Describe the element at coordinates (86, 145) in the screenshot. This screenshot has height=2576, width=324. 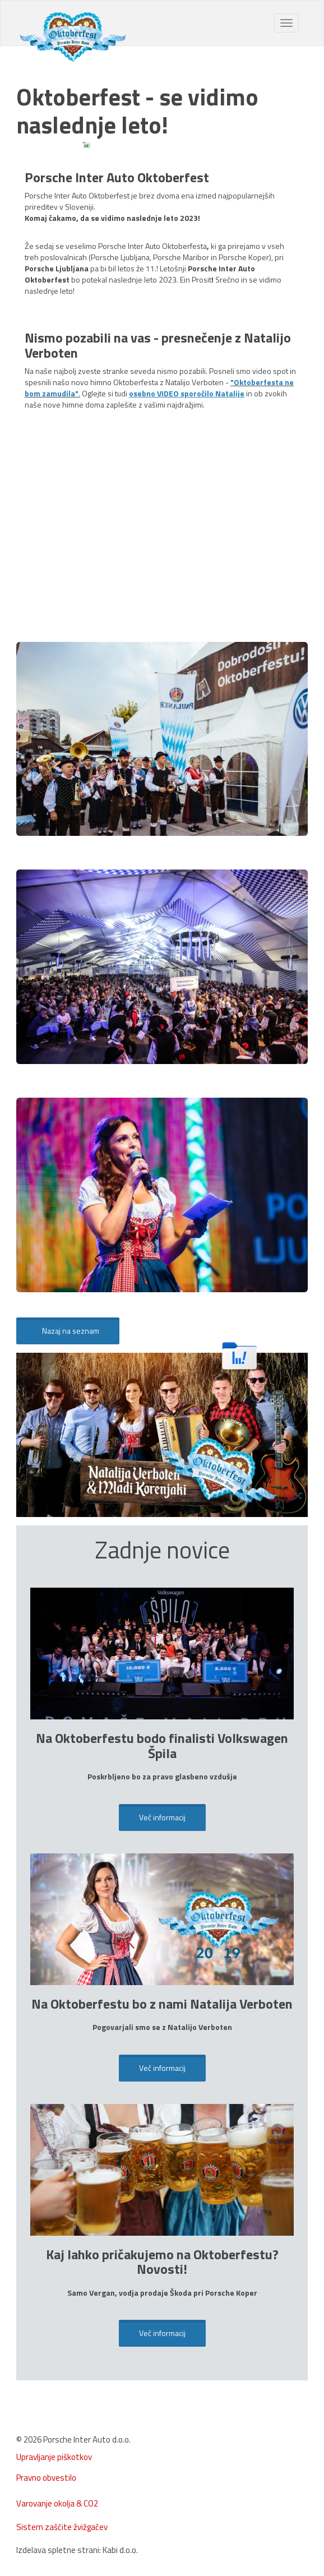
I see `open folder containing Google Meet files` at that location.